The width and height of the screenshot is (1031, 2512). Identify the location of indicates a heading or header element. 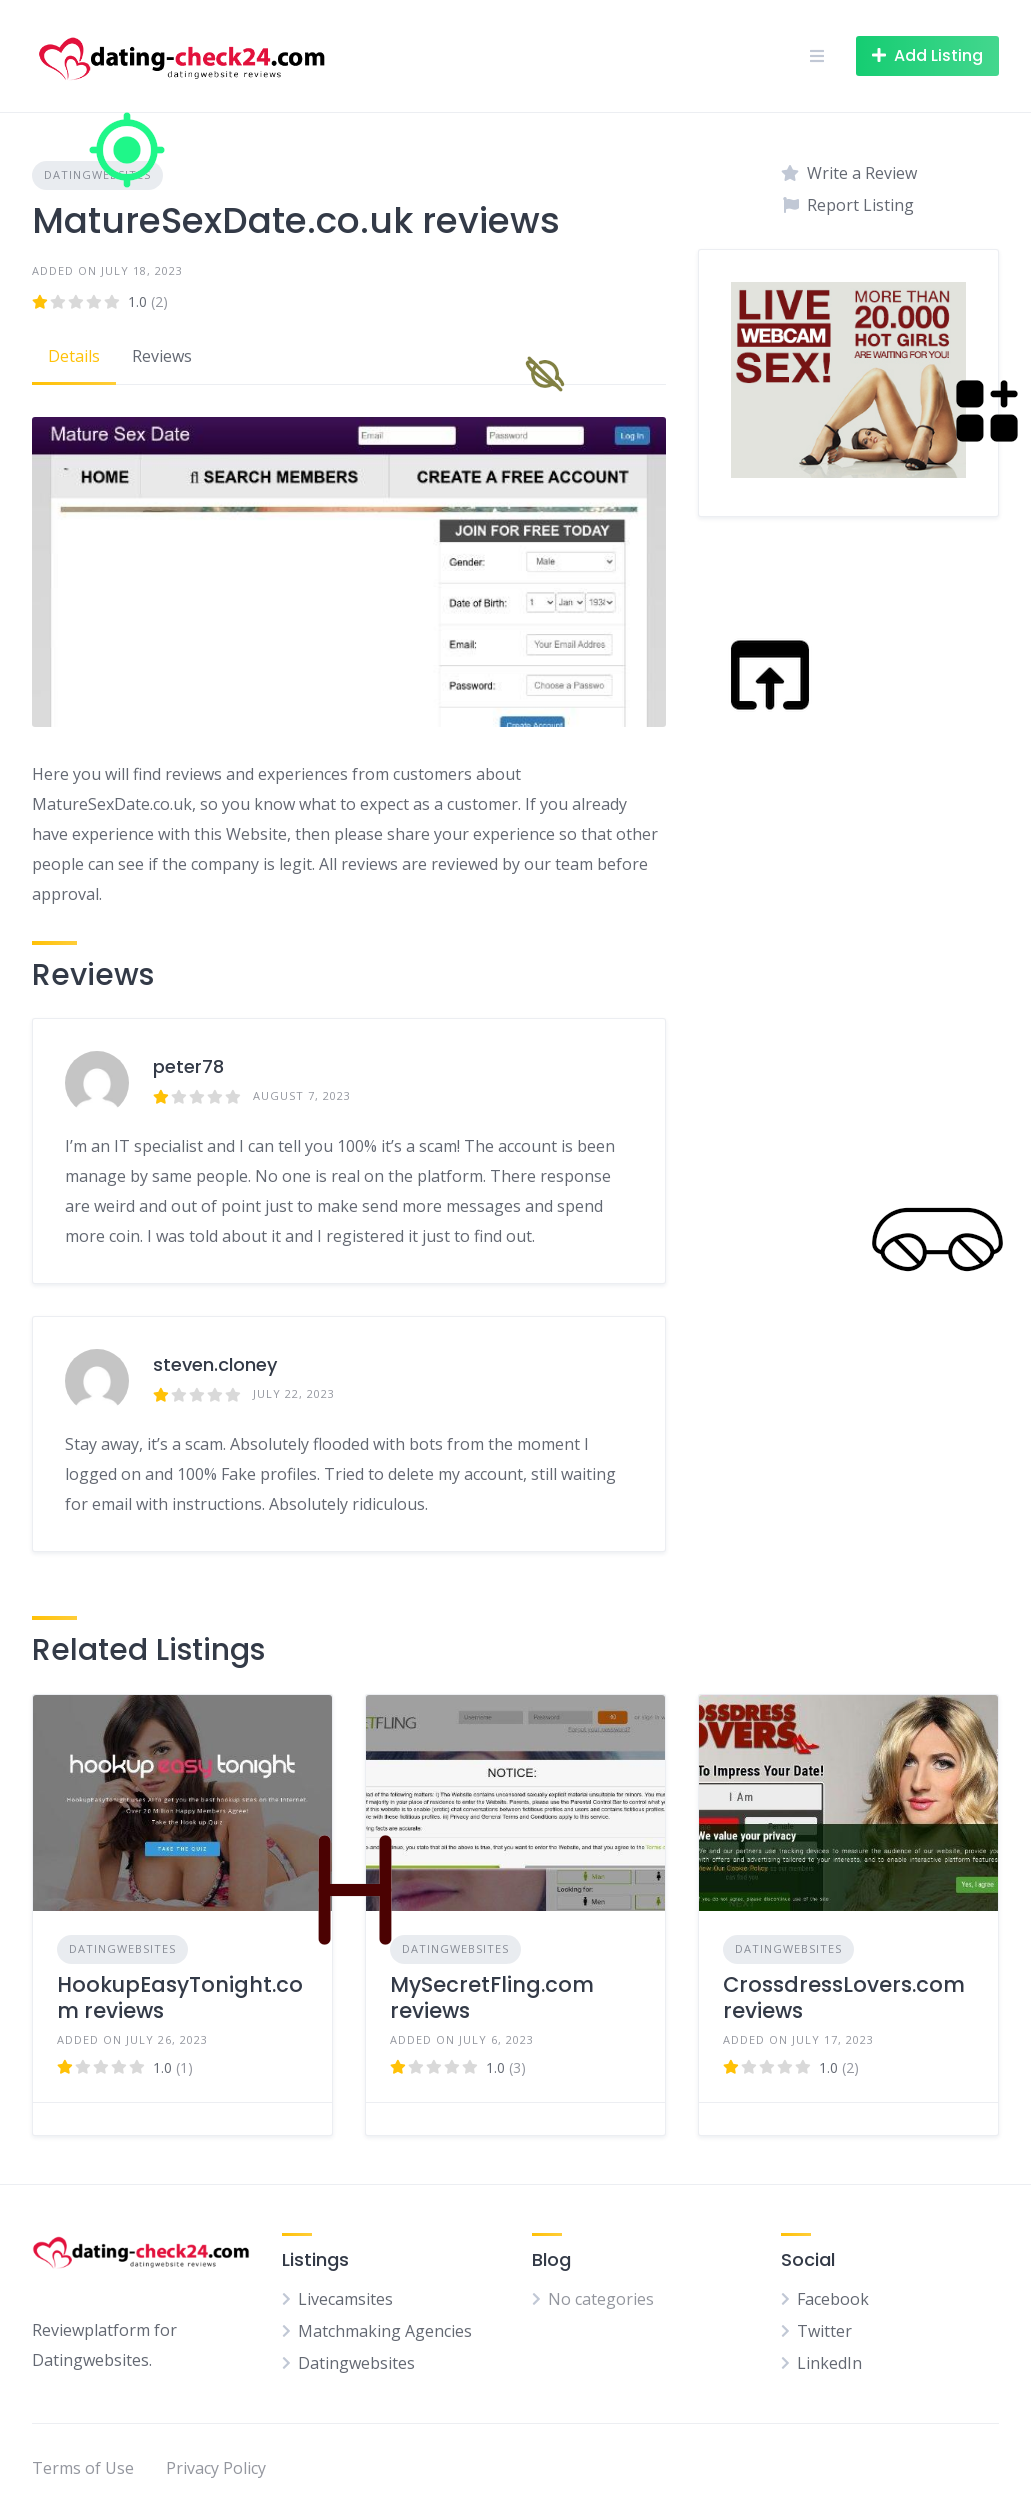
(355, 1890).